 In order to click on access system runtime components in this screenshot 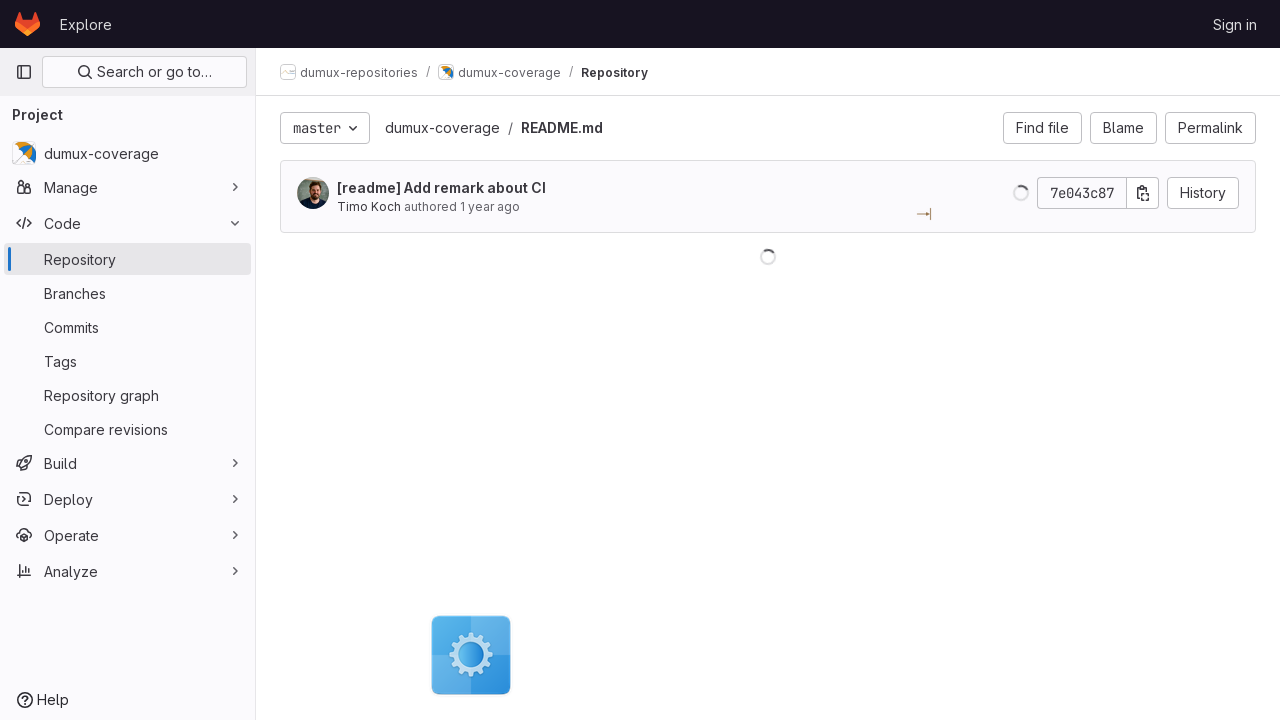, I will do `click(471, 655)`.